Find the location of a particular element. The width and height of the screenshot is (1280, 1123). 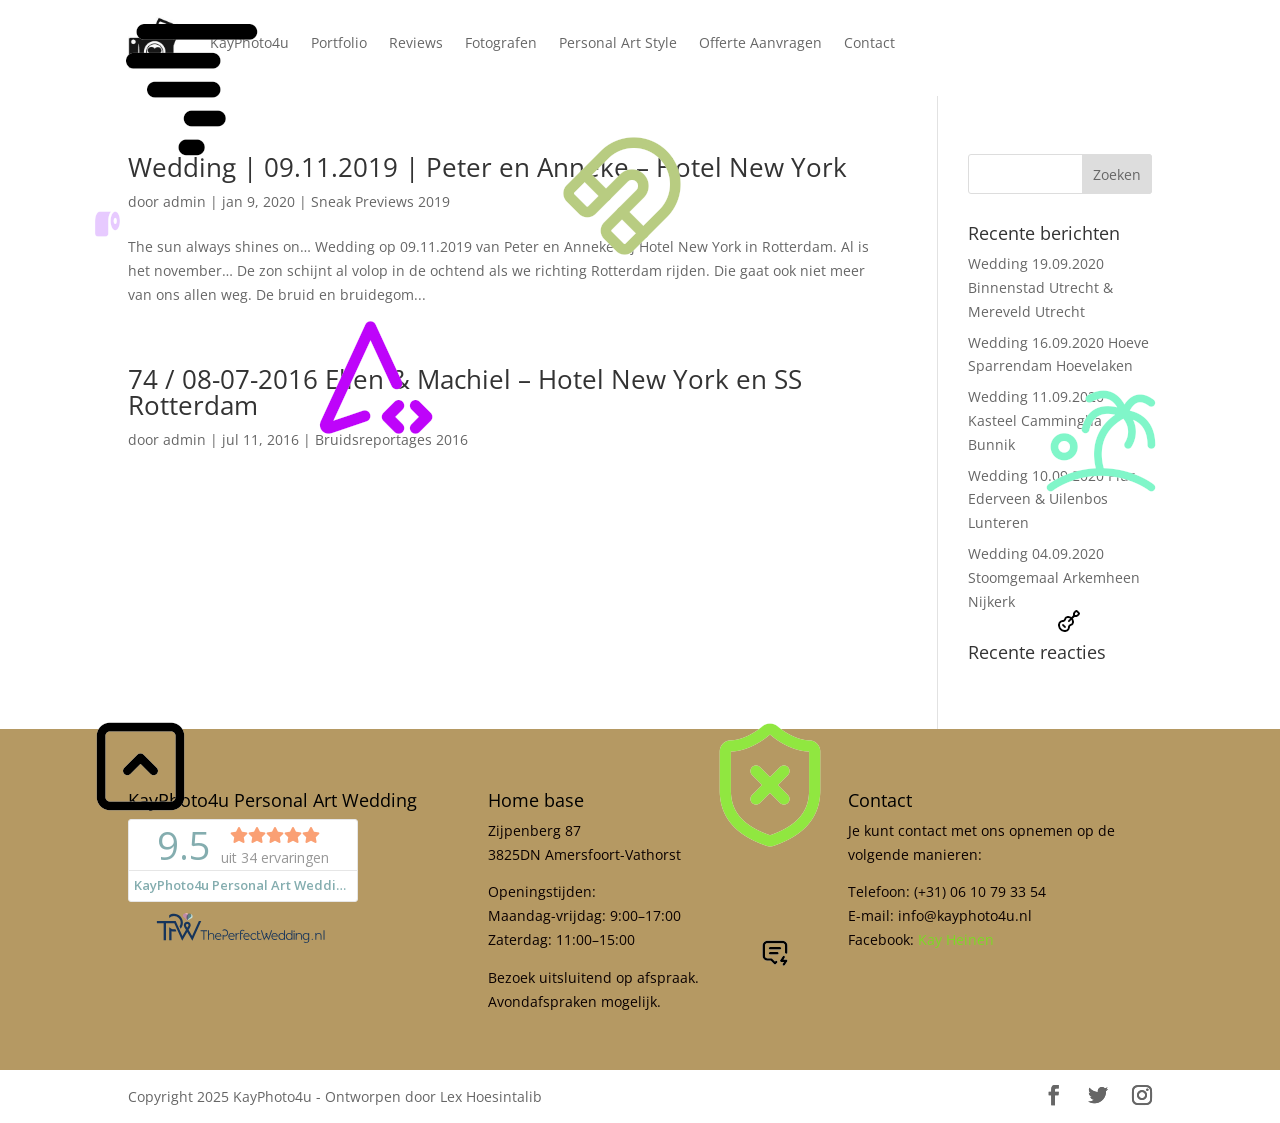

collapse or minimize a section is located at coordinates (140, 766).